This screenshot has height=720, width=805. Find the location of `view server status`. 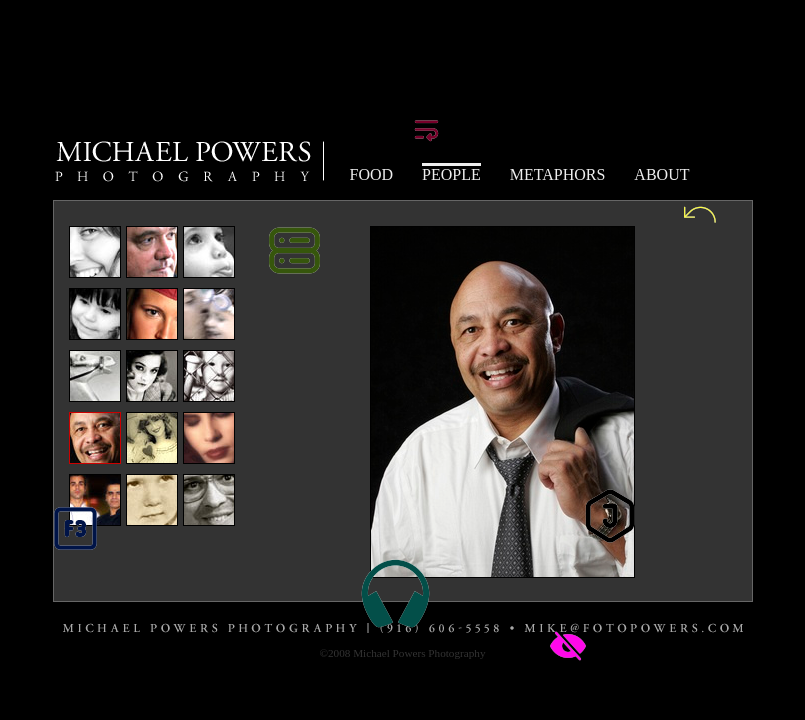

view server status is located at coordinates (294, 250).